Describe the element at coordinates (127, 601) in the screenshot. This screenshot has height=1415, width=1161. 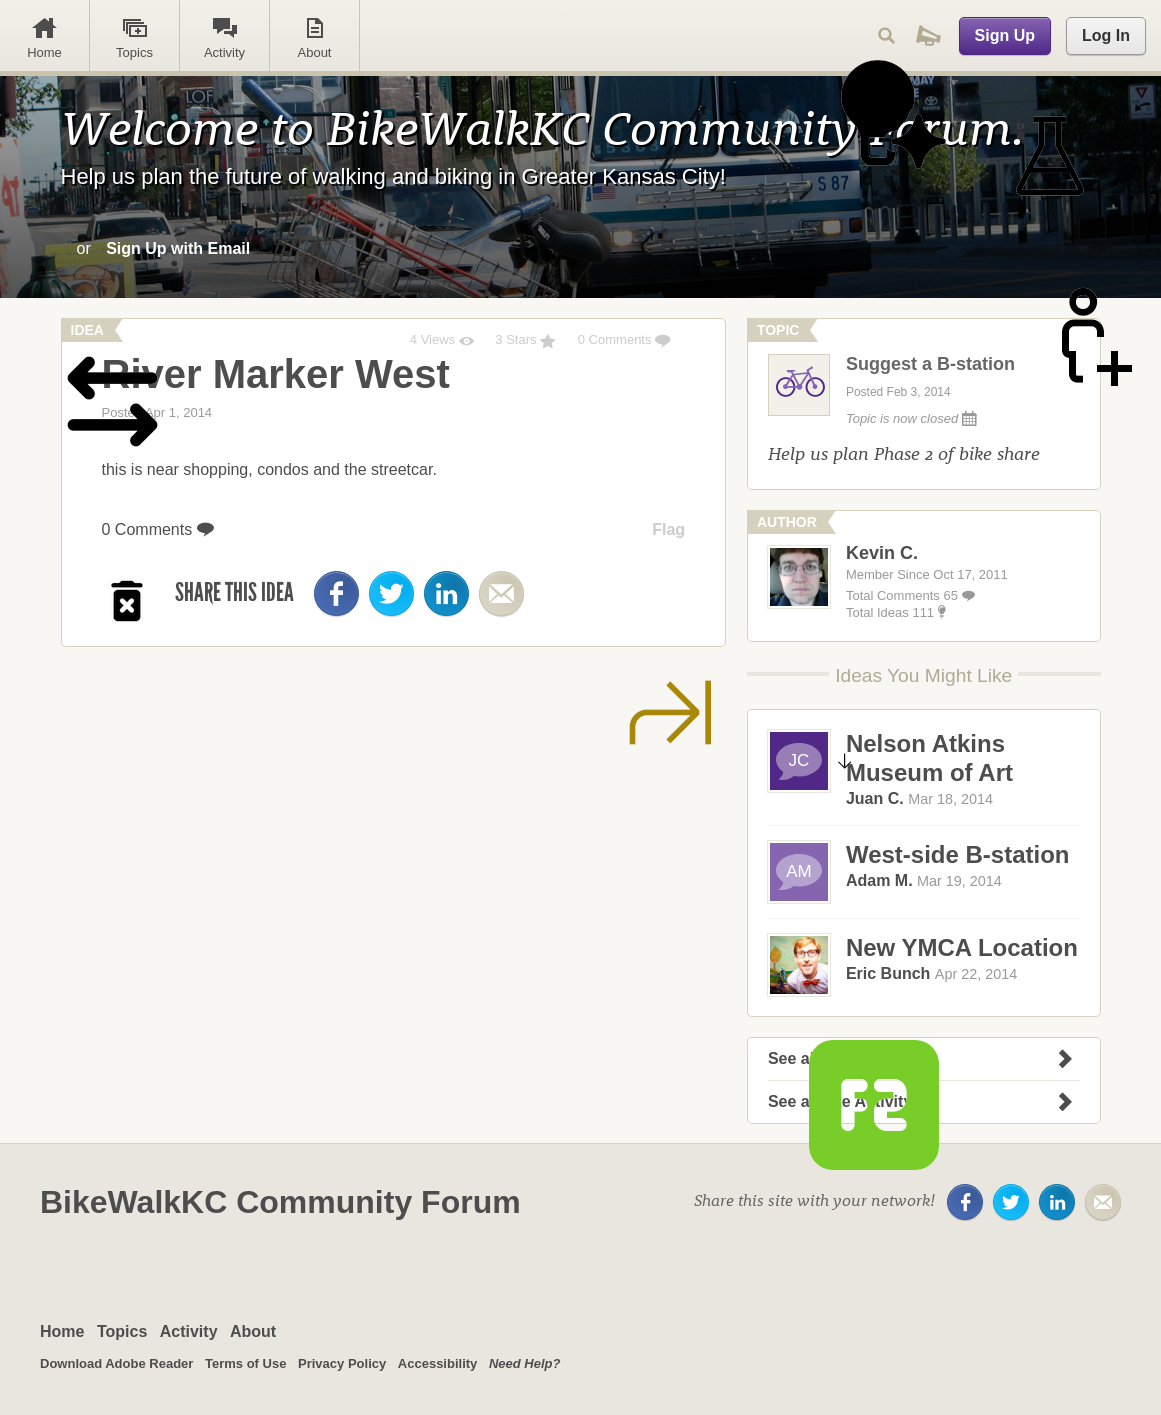
I see `permanently delete an item` at that location.